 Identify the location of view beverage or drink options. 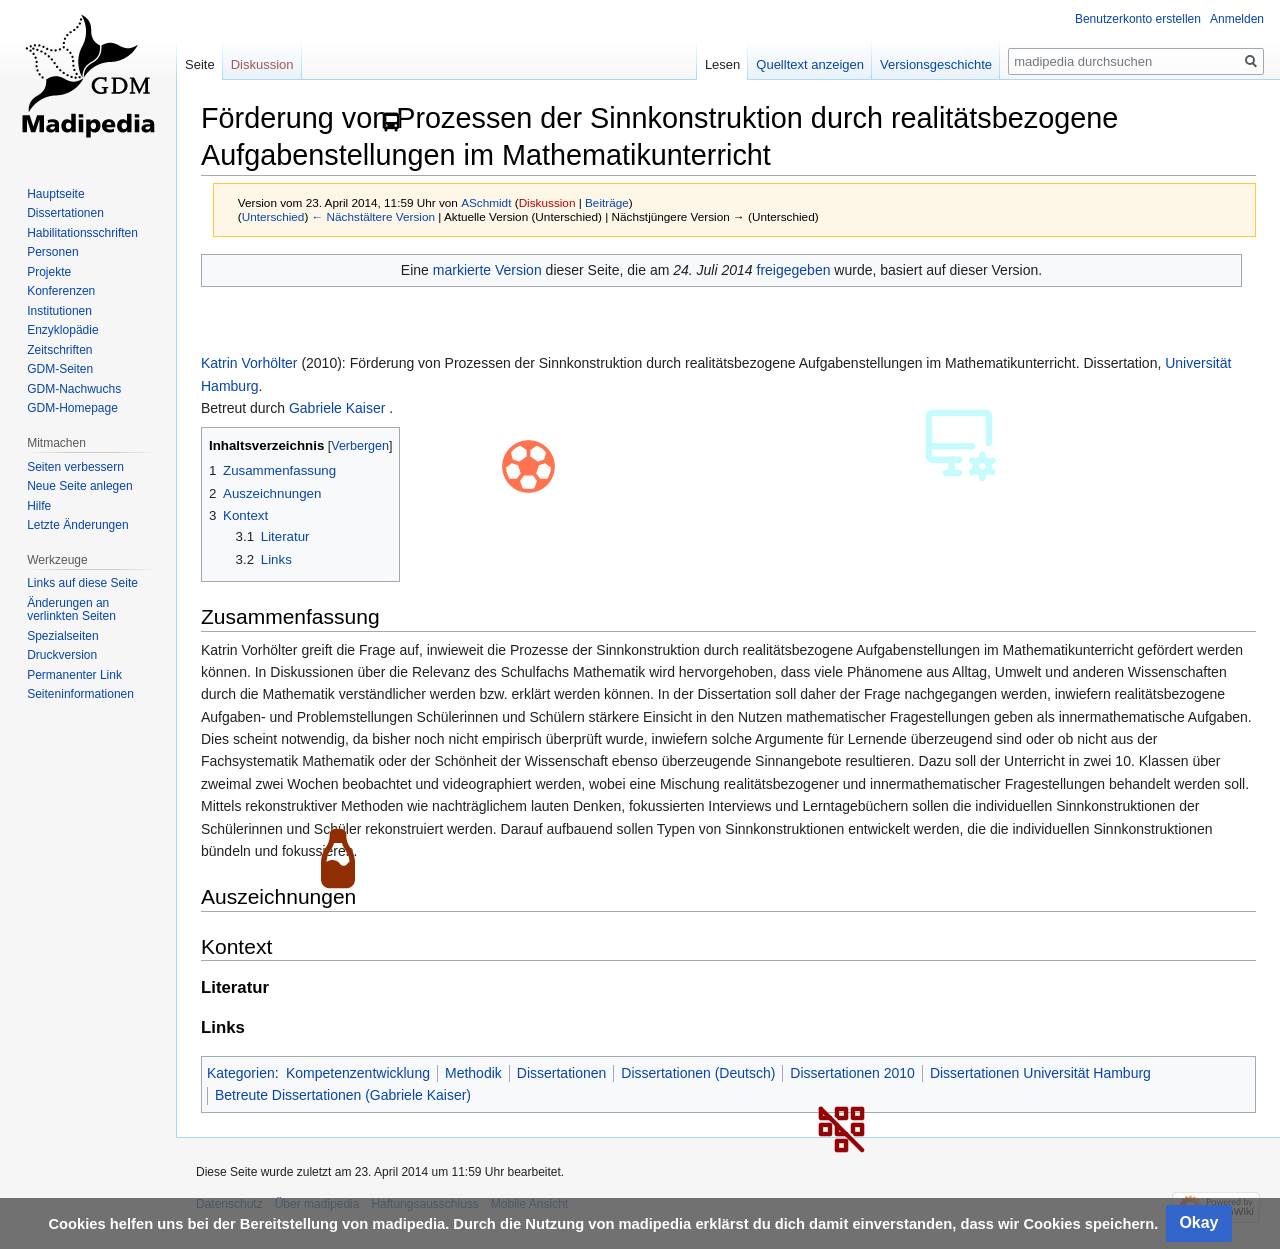
(338, 860).